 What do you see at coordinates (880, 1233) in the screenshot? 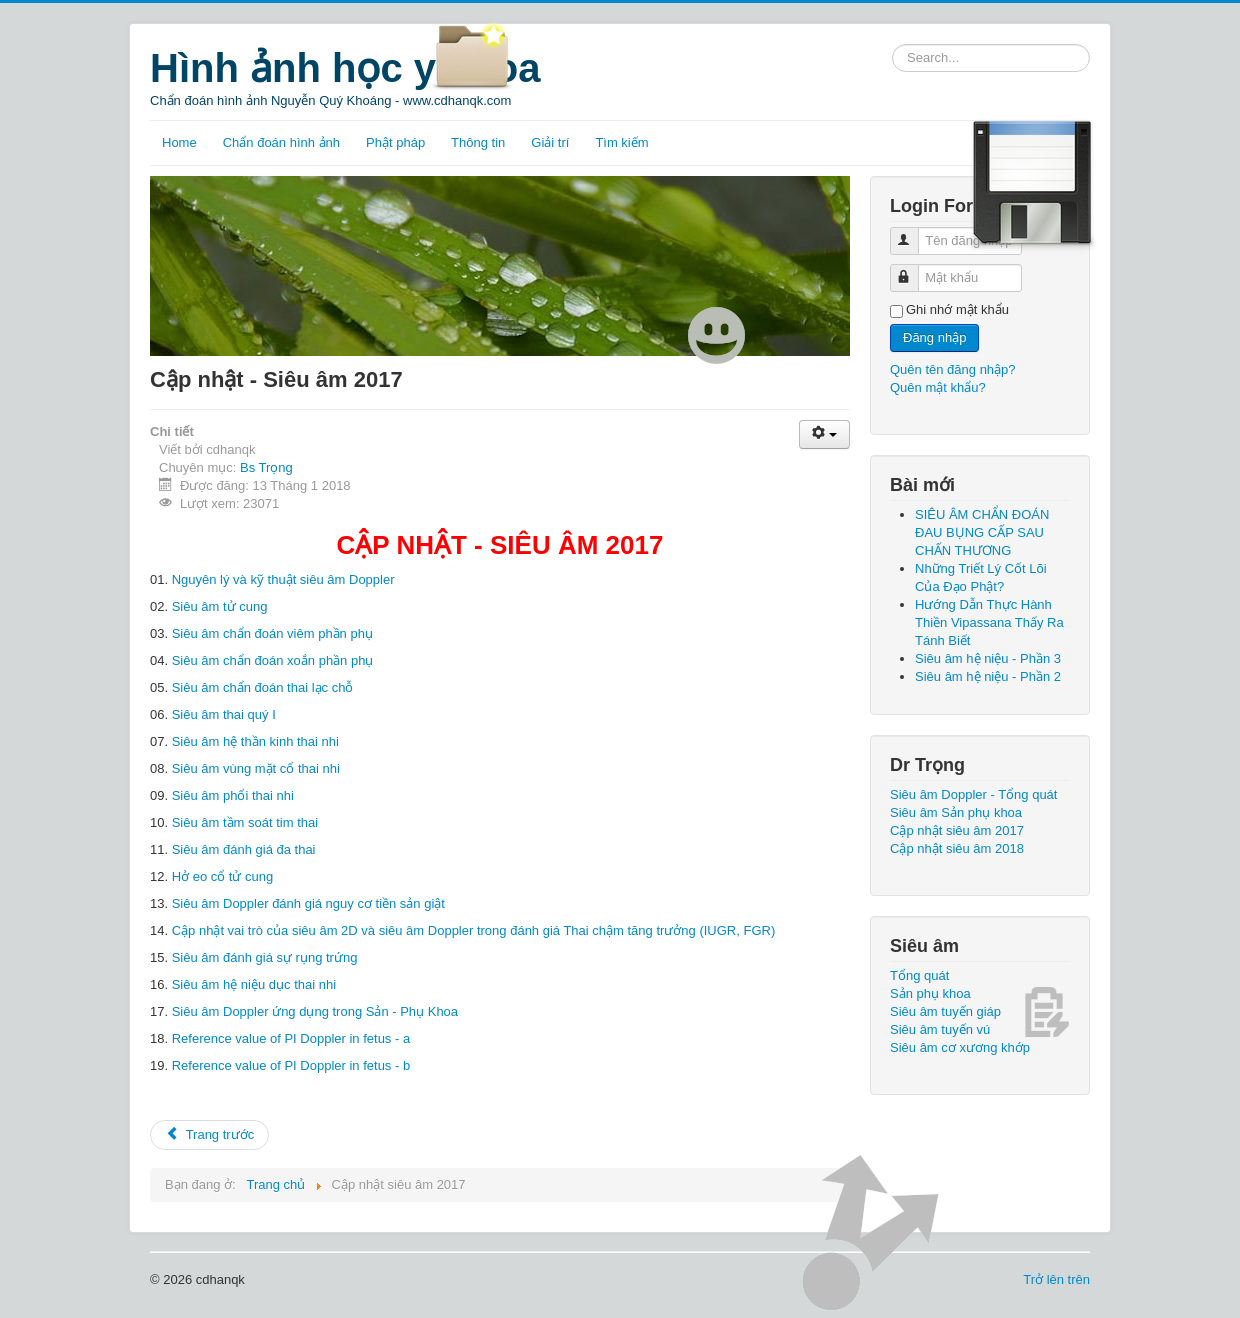
I see `share or send content to another app or device` at bounding box center [880, 1233].